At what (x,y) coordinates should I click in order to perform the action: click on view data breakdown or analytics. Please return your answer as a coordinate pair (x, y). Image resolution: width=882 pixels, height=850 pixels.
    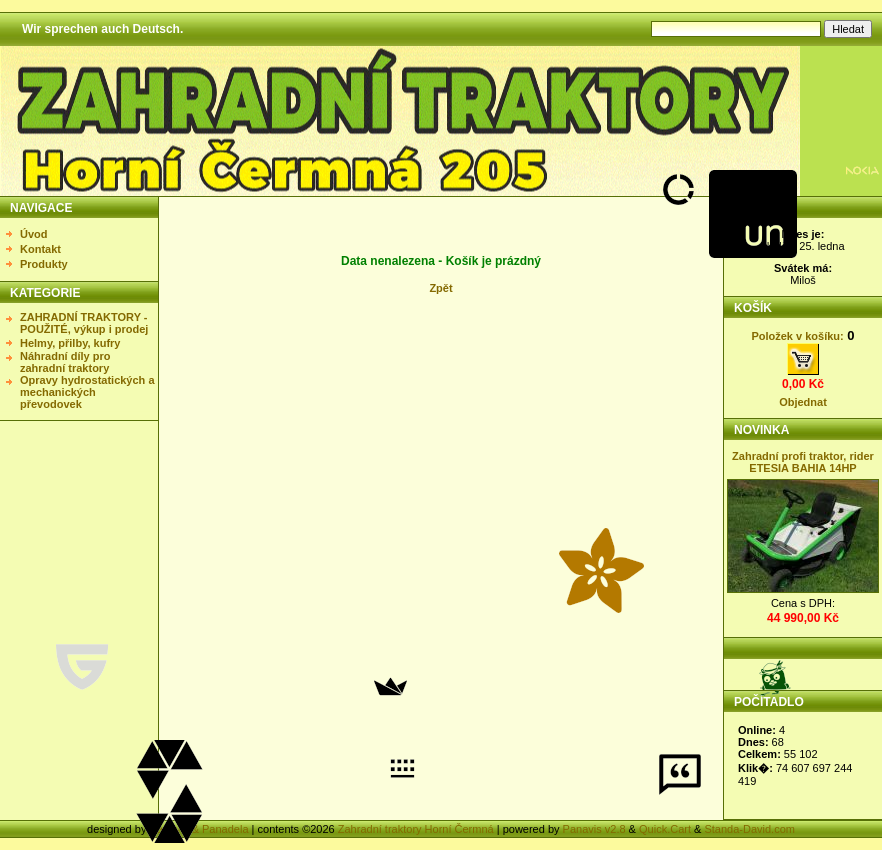
    Looking at the image, I should click on (678, 189).